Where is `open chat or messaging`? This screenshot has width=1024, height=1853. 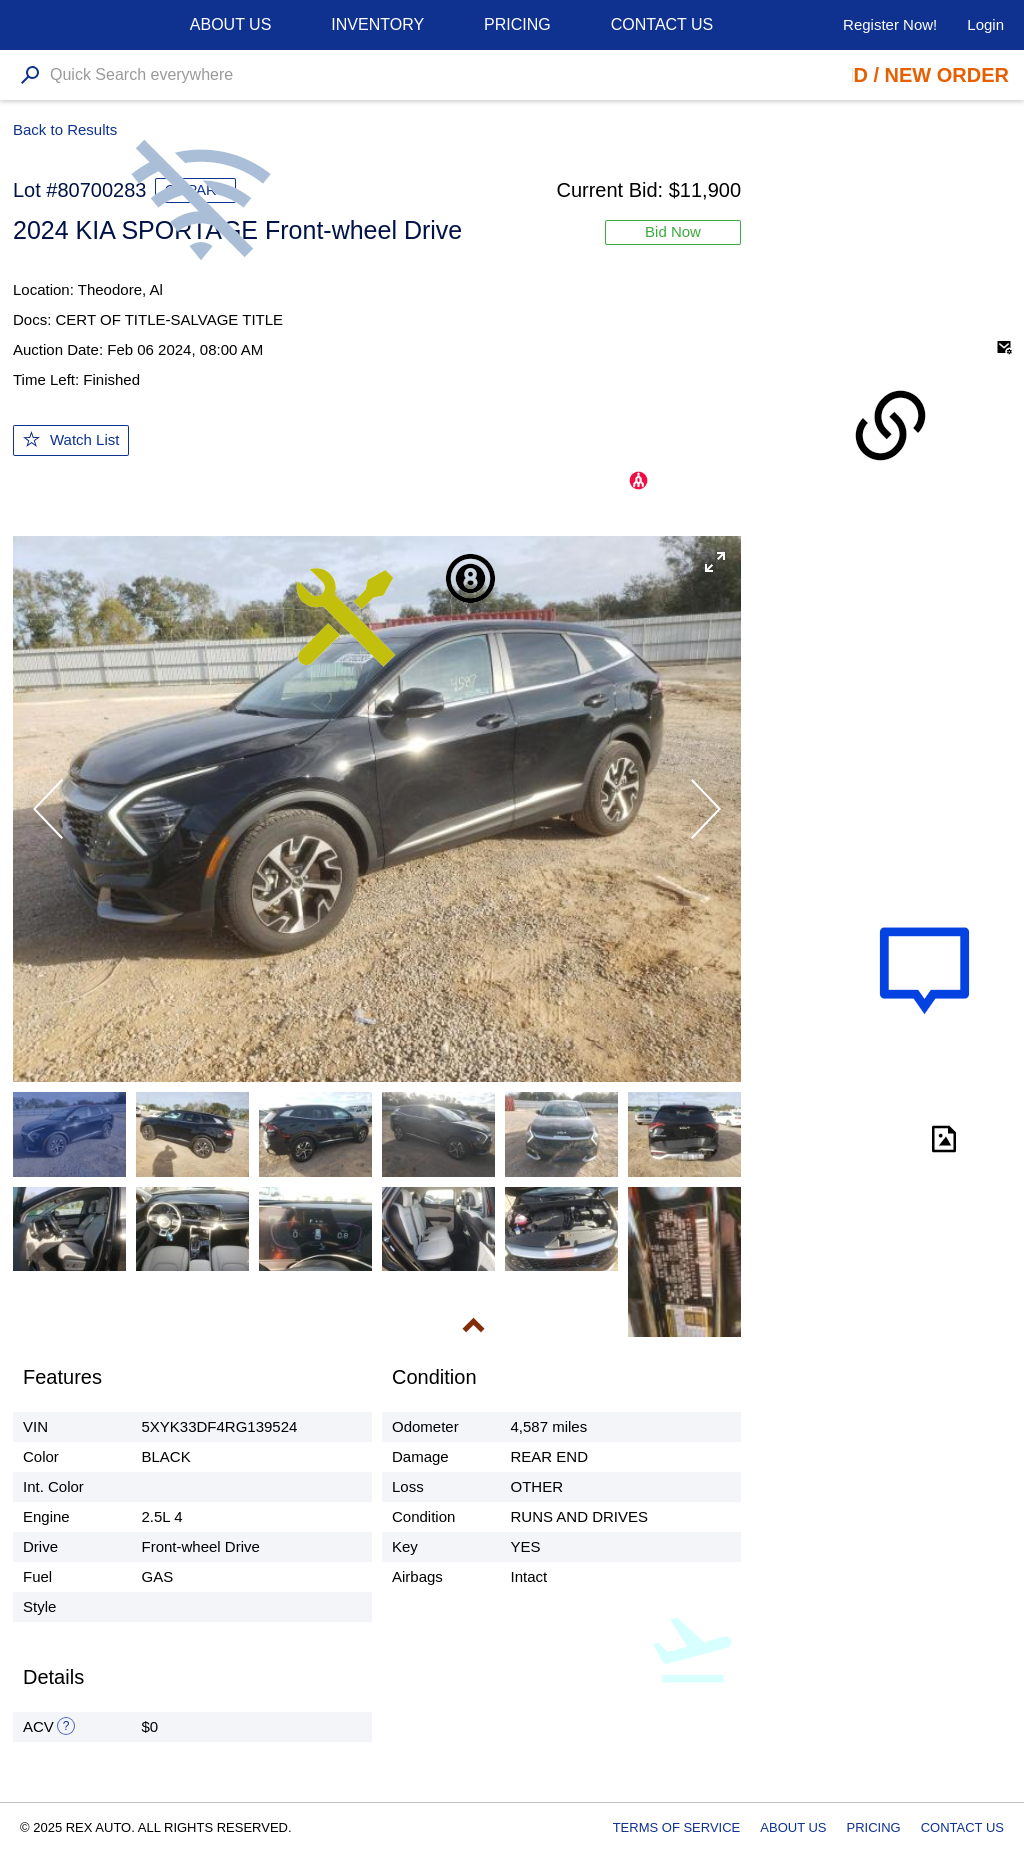 open chat or messaging is located at coordinates (924, 967).